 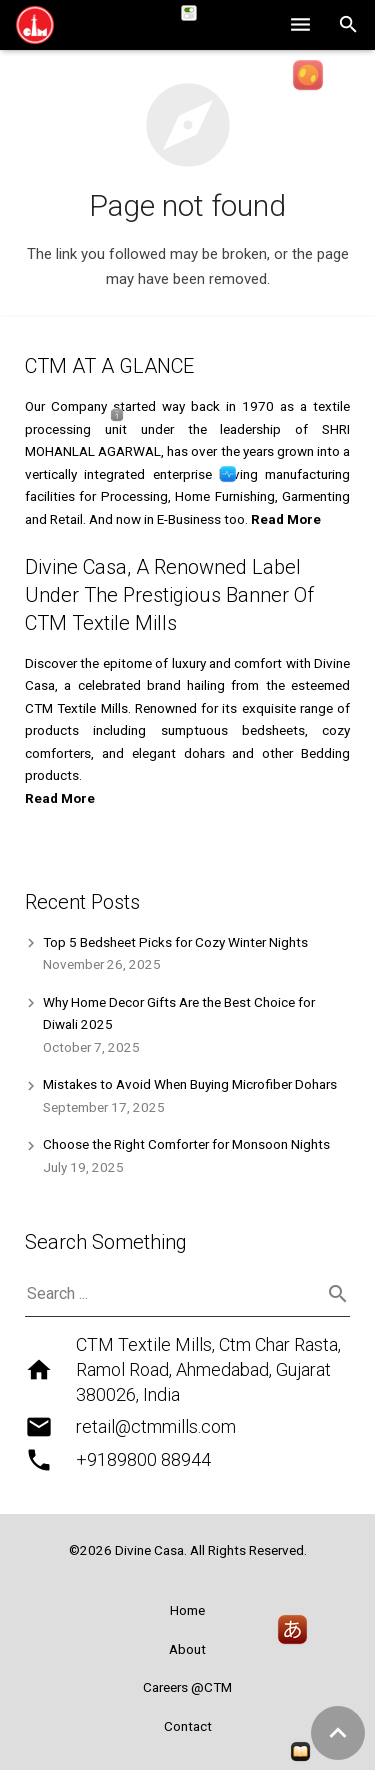 I want to click on open the calendar app, so click(x=117, y=415).